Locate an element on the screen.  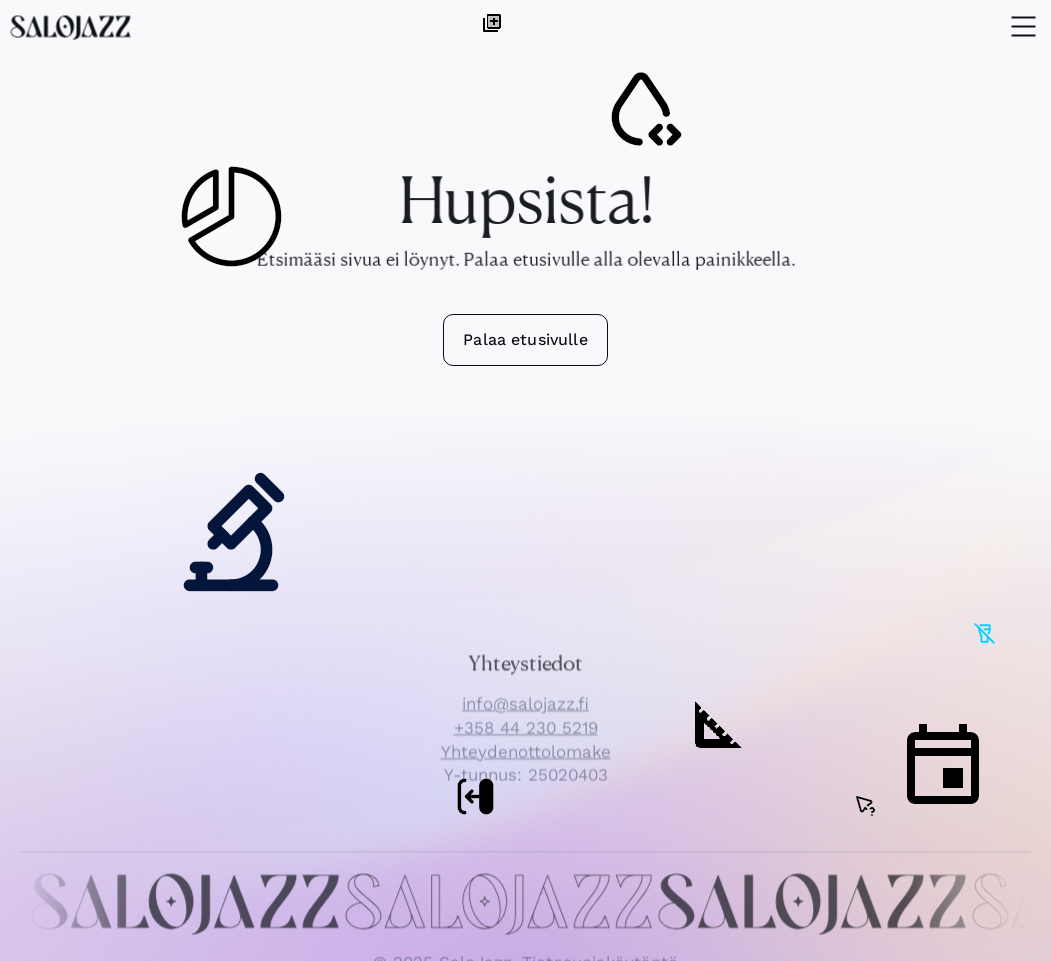
access code-based liquid or fluid simulations is located at coordinates (641, 109).